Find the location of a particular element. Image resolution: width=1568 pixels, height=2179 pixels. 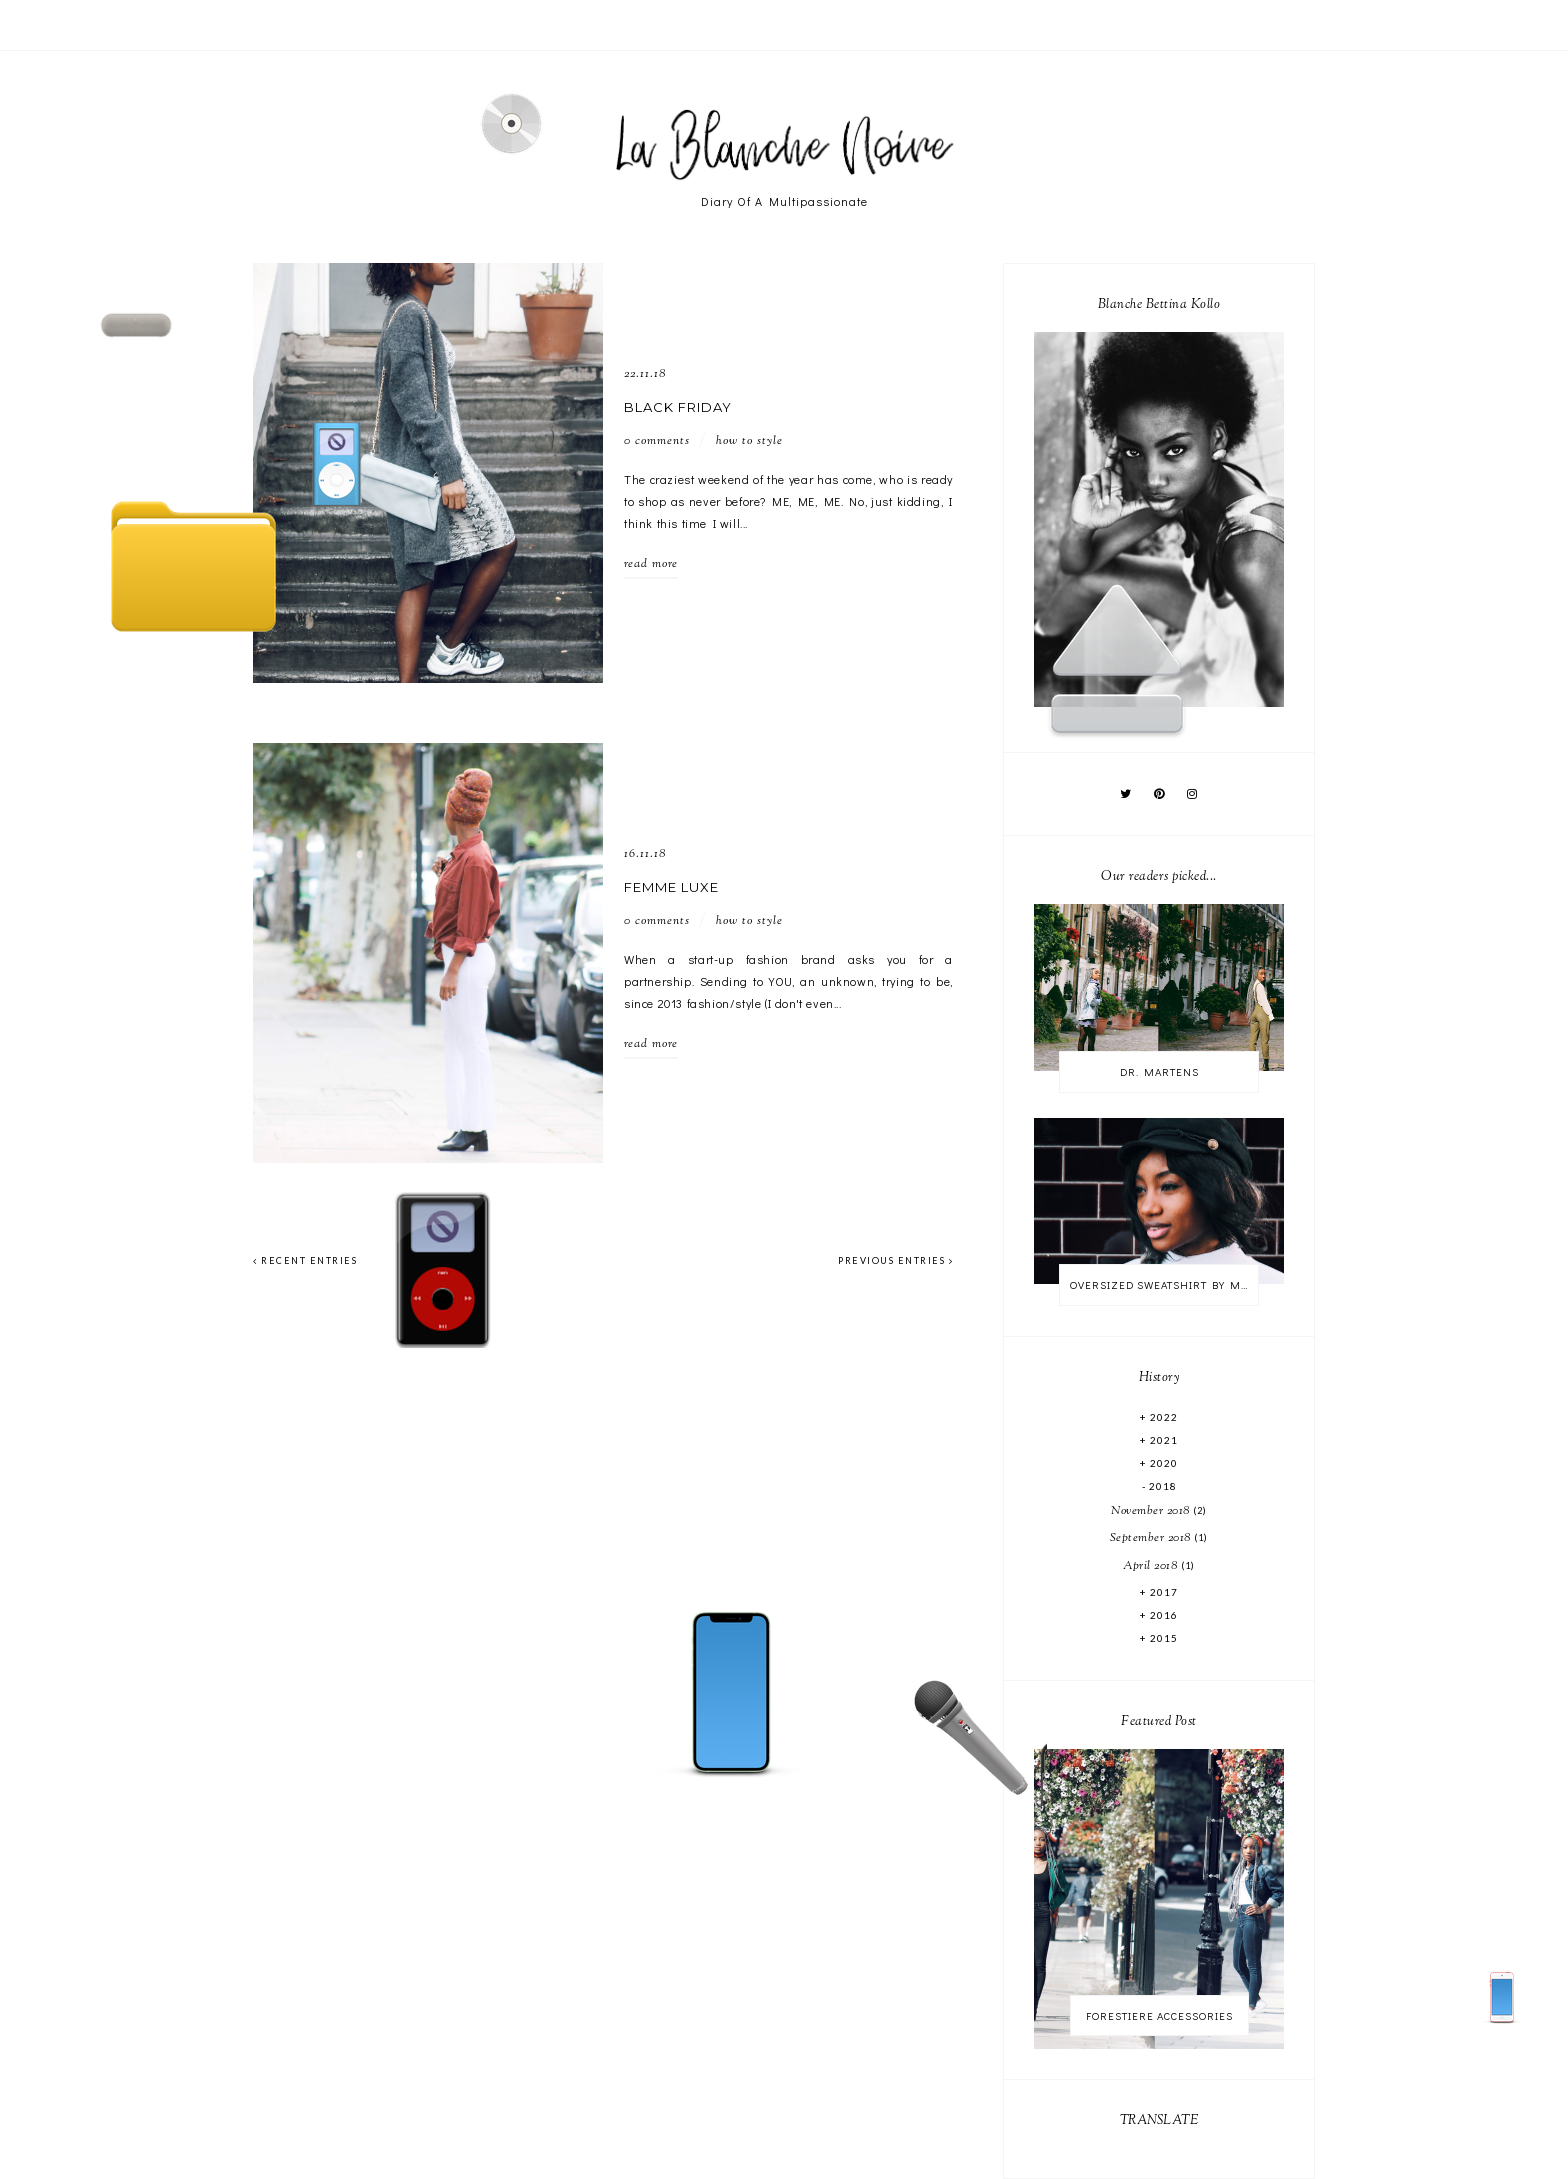

indicates iPod device is unavailable or disconnected is located at coordinates (336, 464).